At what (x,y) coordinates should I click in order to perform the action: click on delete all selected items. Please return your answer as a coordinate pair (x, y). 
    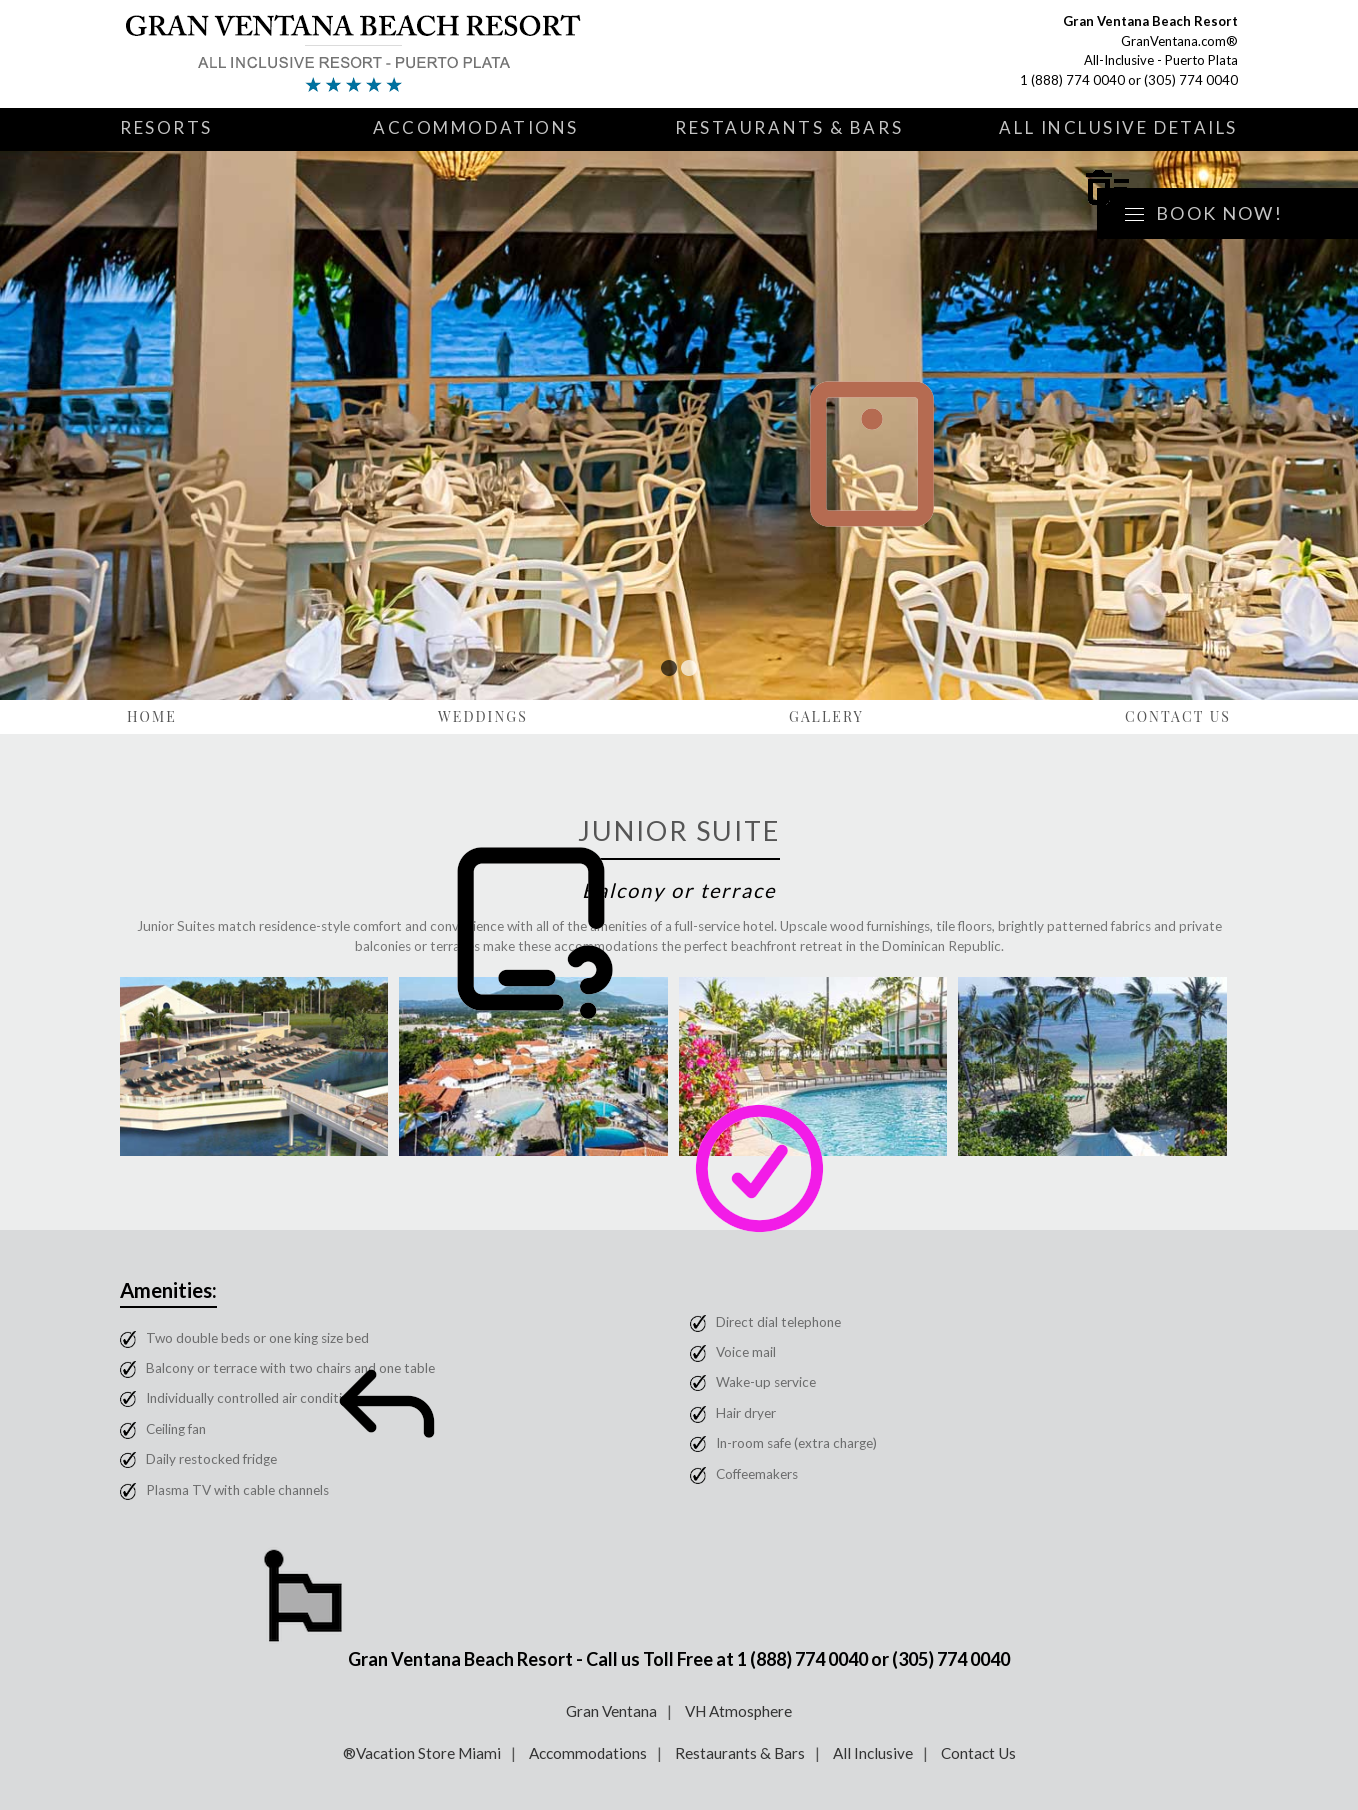
    Looking at the image, I should click on (1107, 187).